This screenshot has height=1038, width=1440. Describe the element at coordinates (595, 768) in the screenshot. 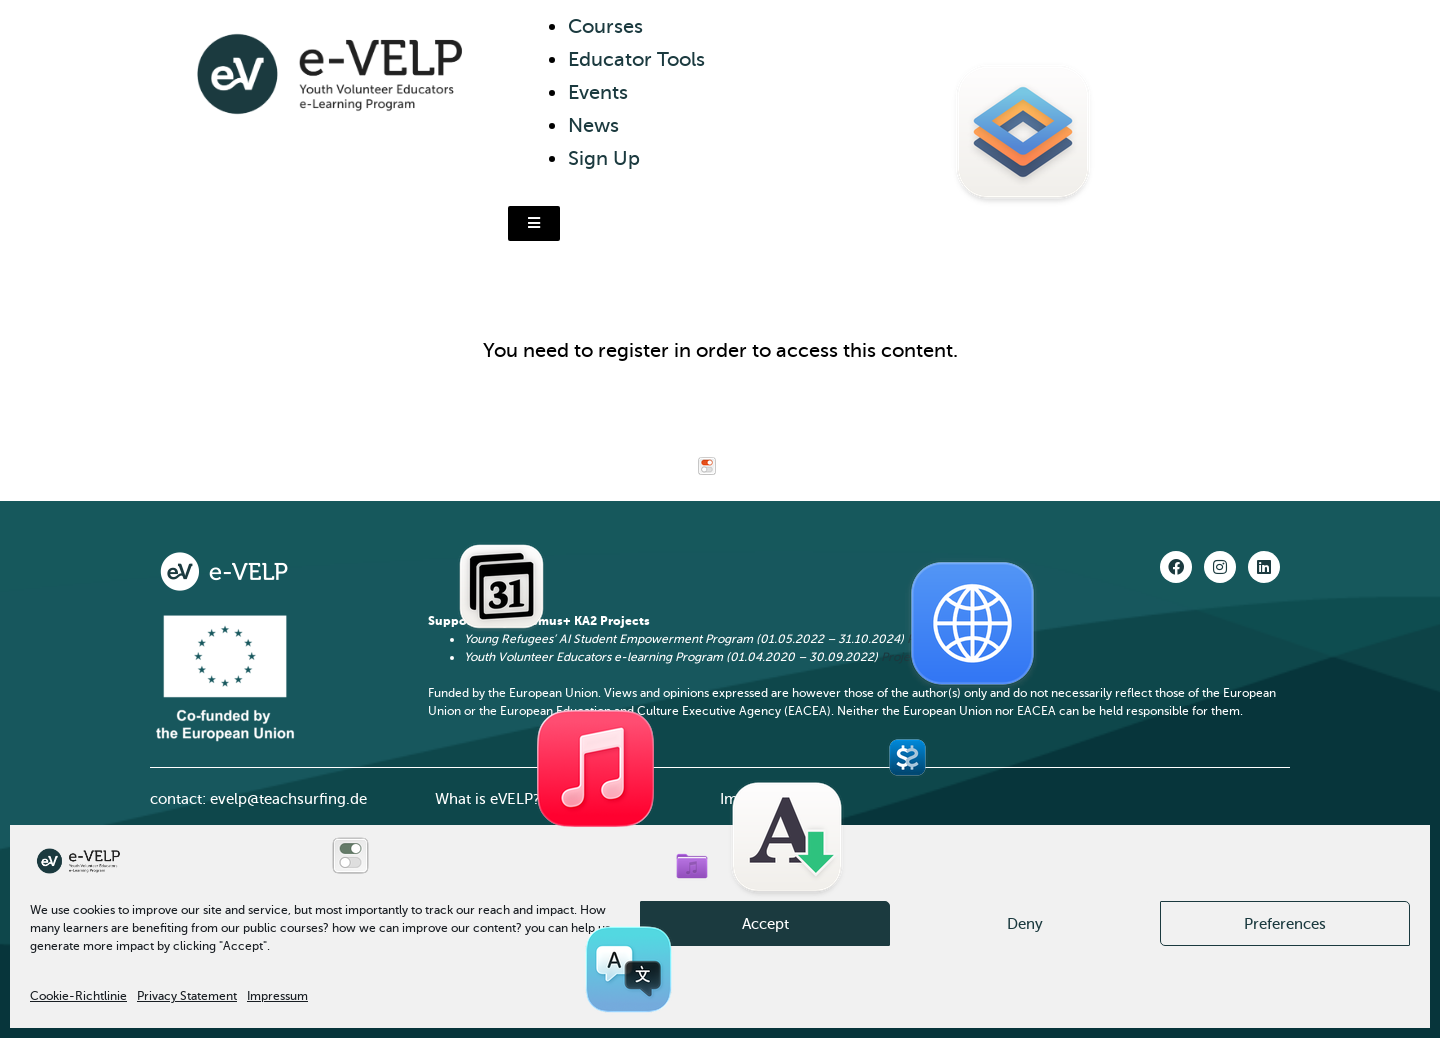

I see `open Apple Music app` at that location.